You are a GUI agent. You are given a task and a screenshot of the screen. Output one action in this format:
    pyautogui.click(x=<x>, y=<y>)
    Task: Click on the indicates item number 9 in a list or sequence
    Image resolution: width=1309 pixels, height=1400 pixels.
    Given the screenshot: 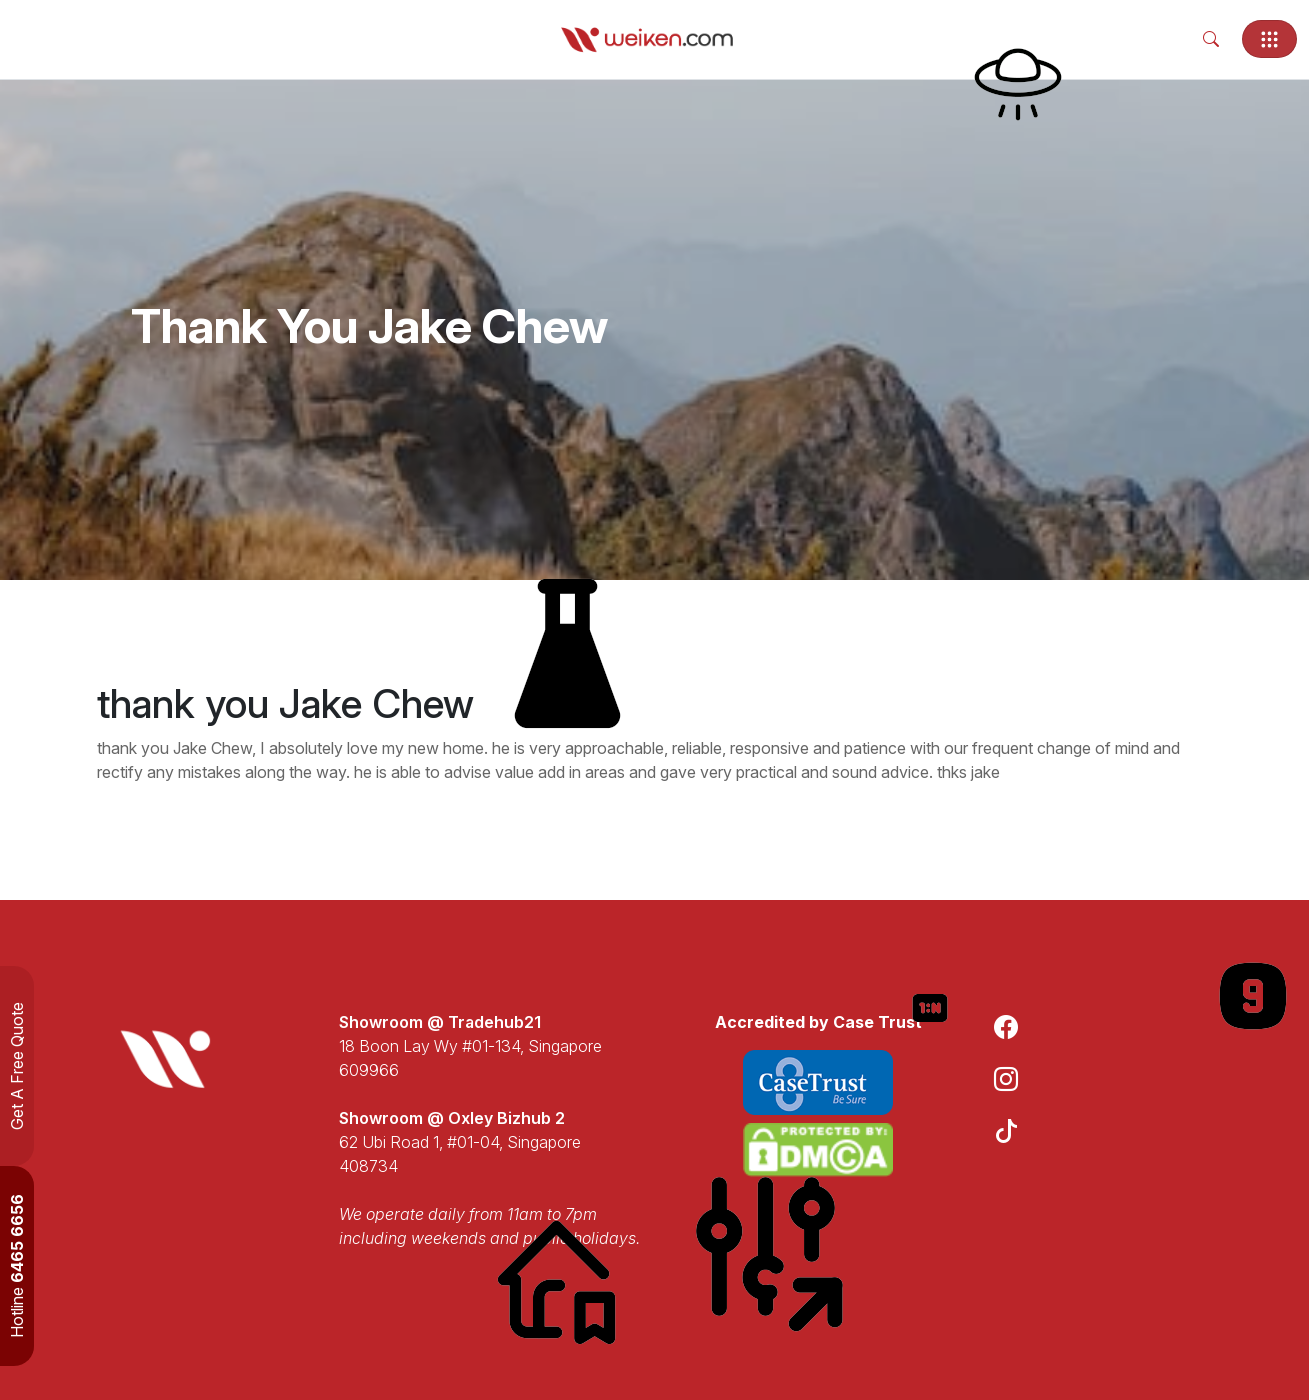 What is the action you would take?
    pyautogui.click(x=1253, y=996)
    